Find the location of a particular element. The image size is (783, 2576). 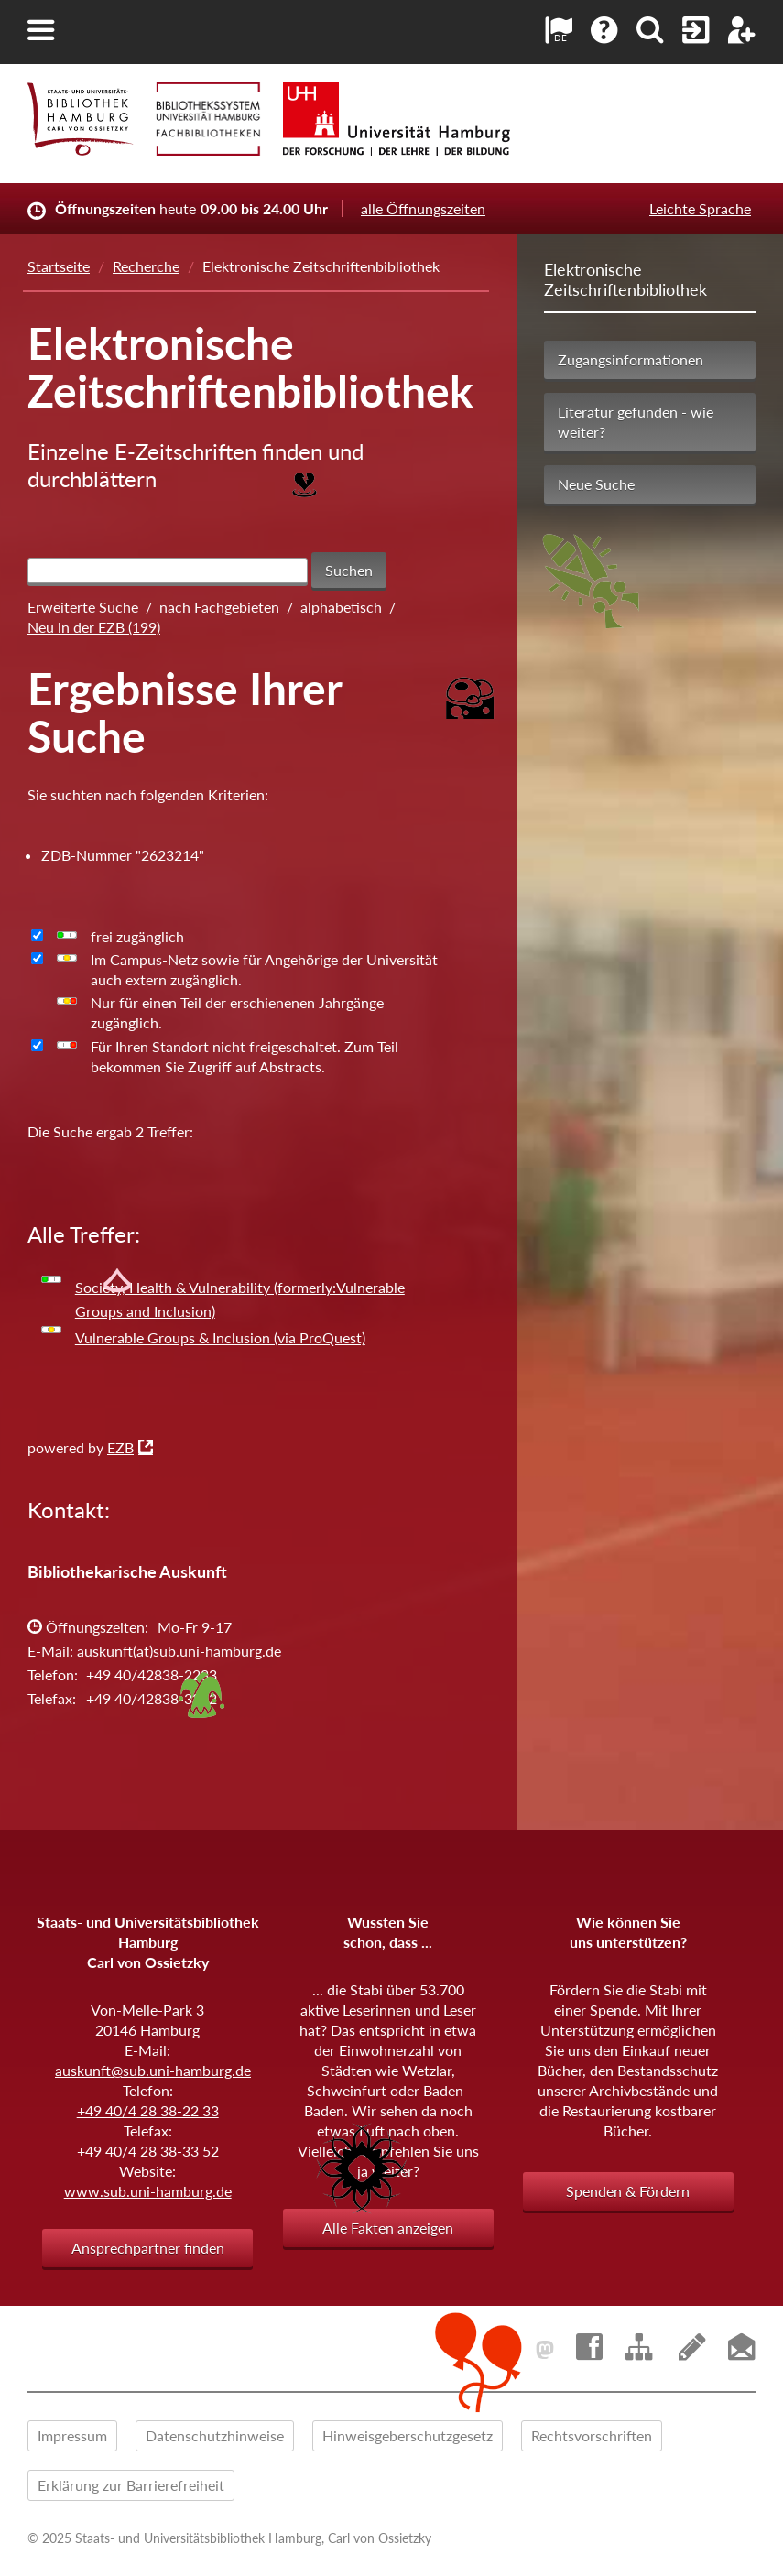

indicates earwig pest type in an insect identification app is located at coordinates (590, 581).